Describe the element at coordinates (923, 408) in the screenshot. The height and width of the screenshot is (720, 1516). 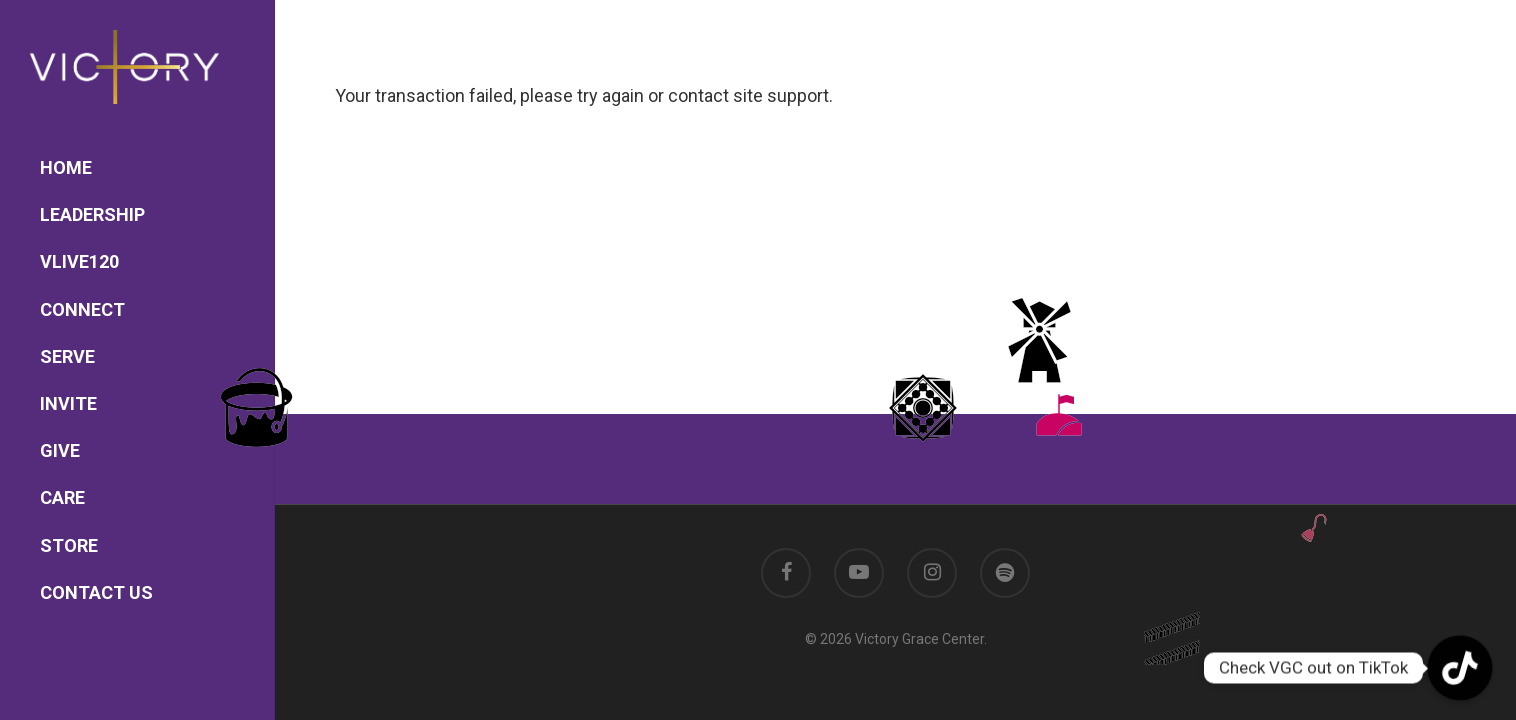
I see `decorative geometric pattern or badge element` at that location.